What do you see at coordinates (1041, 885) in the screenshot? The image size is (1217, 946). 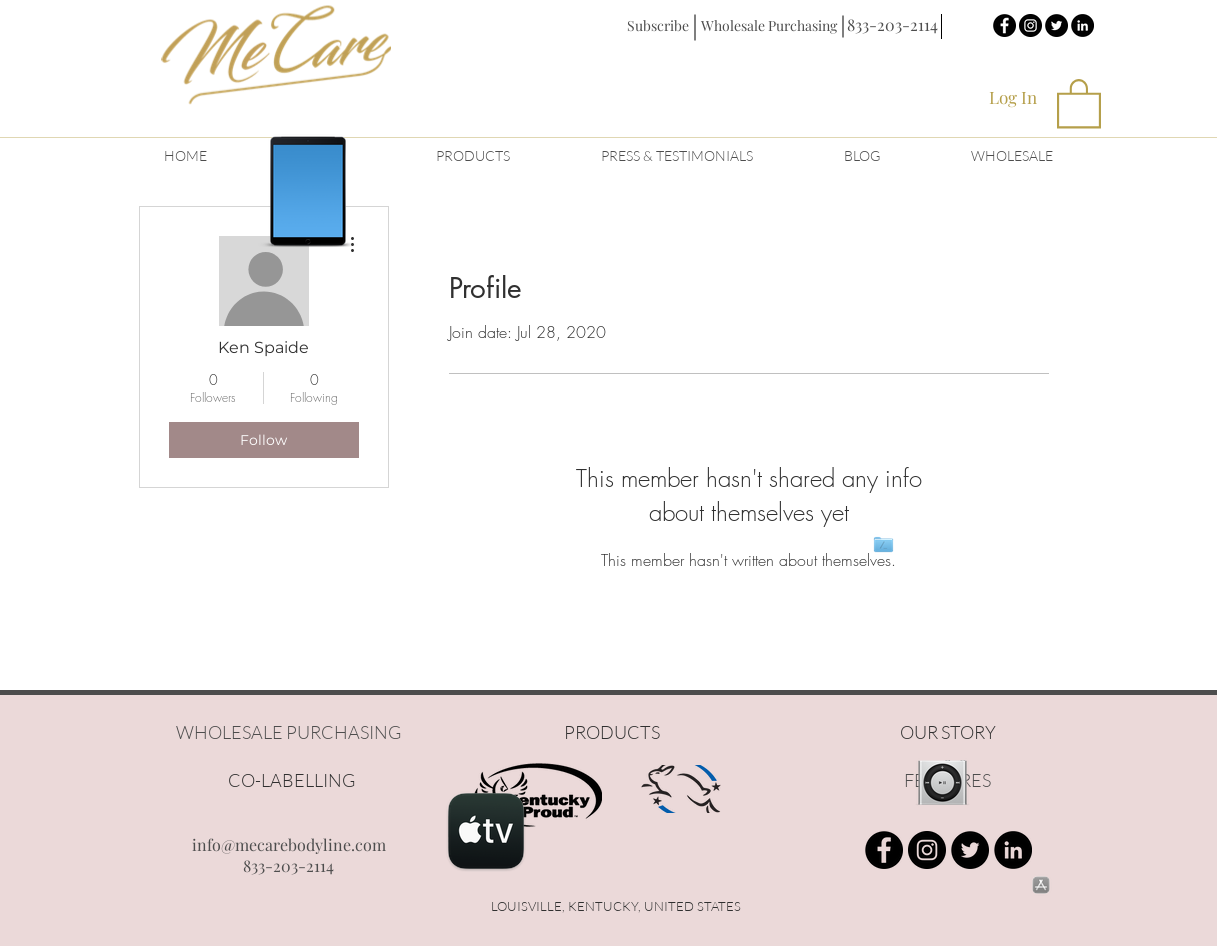 I see `open the App Store to browse and download apps` at bounding box center [1041, 885].